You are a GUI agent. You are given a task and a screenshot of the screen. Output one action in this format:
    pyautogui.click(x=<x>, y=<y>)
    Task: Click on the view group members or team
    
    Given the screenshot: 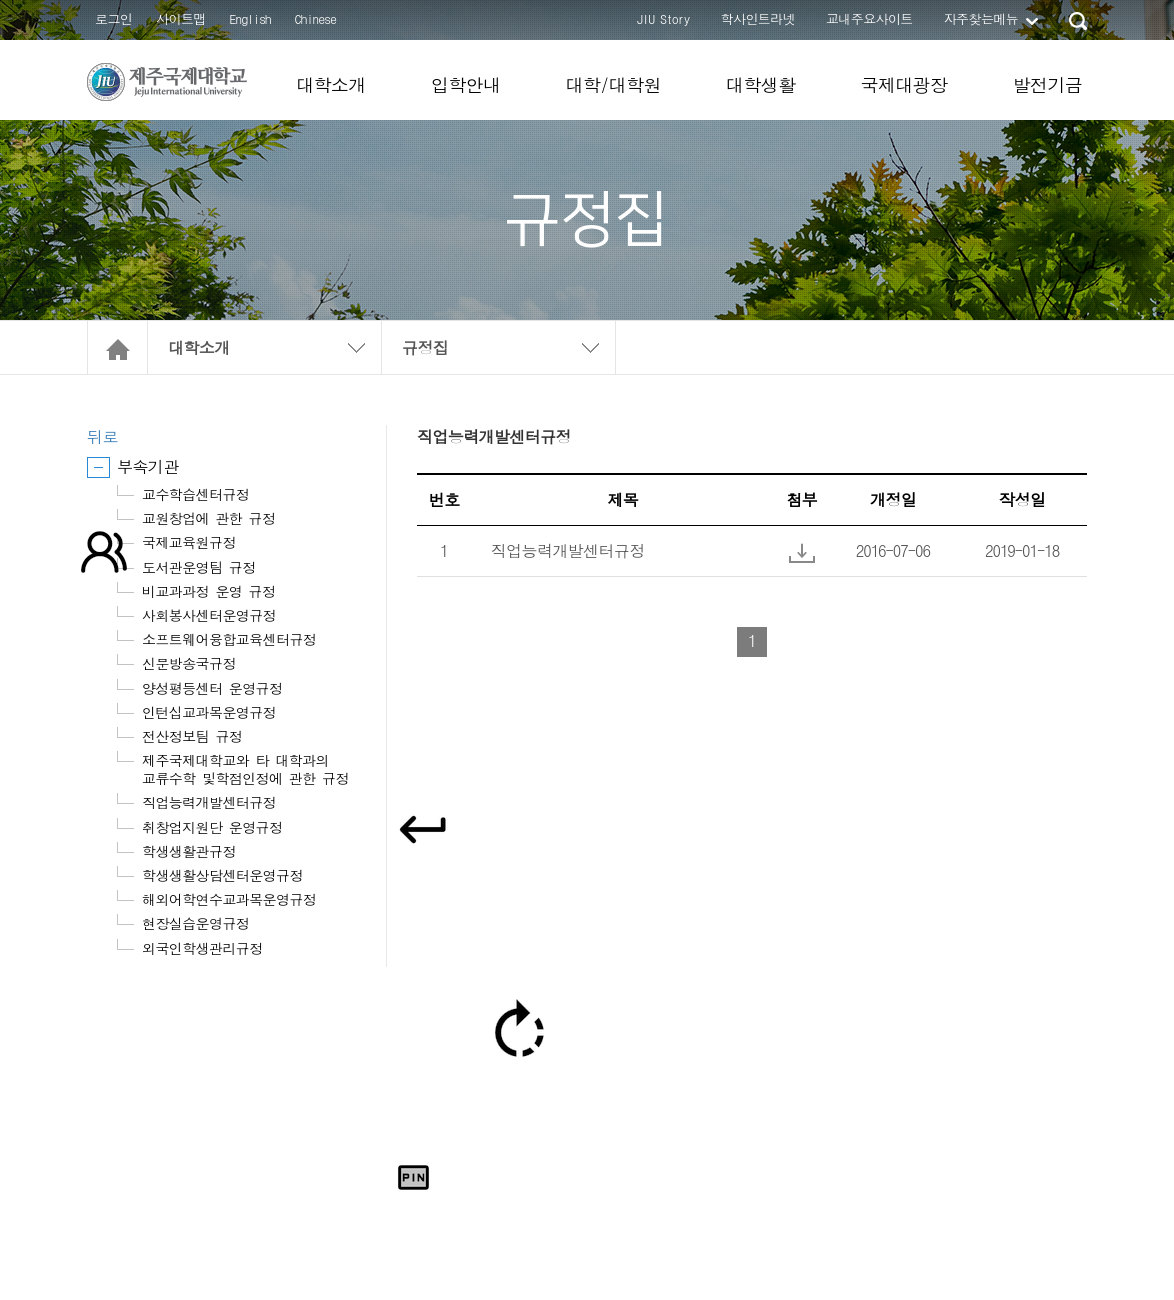 What is the action you would take?
    pyautogui.click(x=104, y=552)
    